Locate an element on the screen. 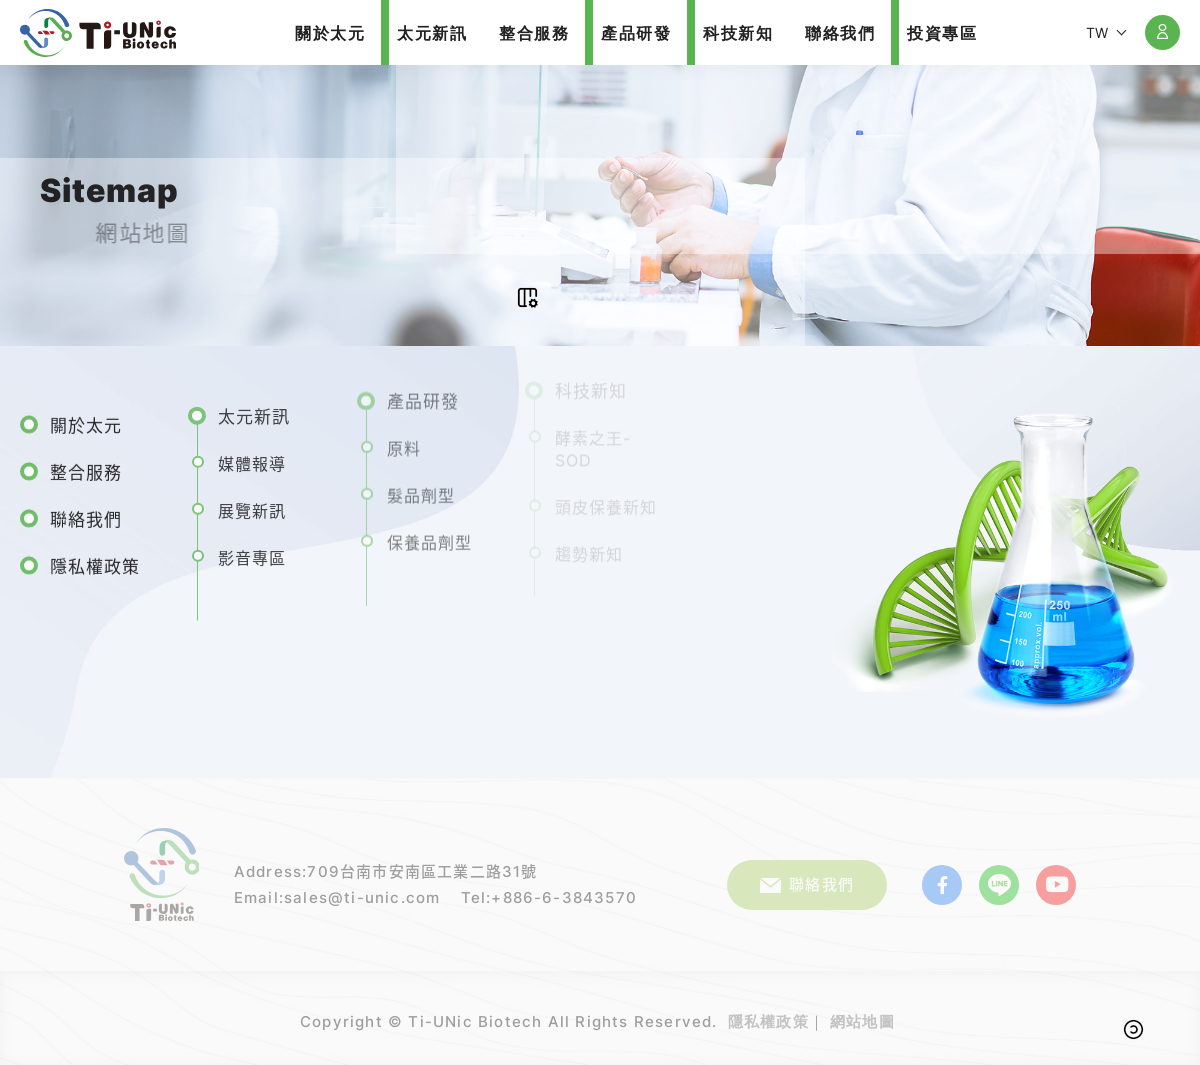  indicates copyleft licensing for content or software is located at coordinates (1133, 1029).